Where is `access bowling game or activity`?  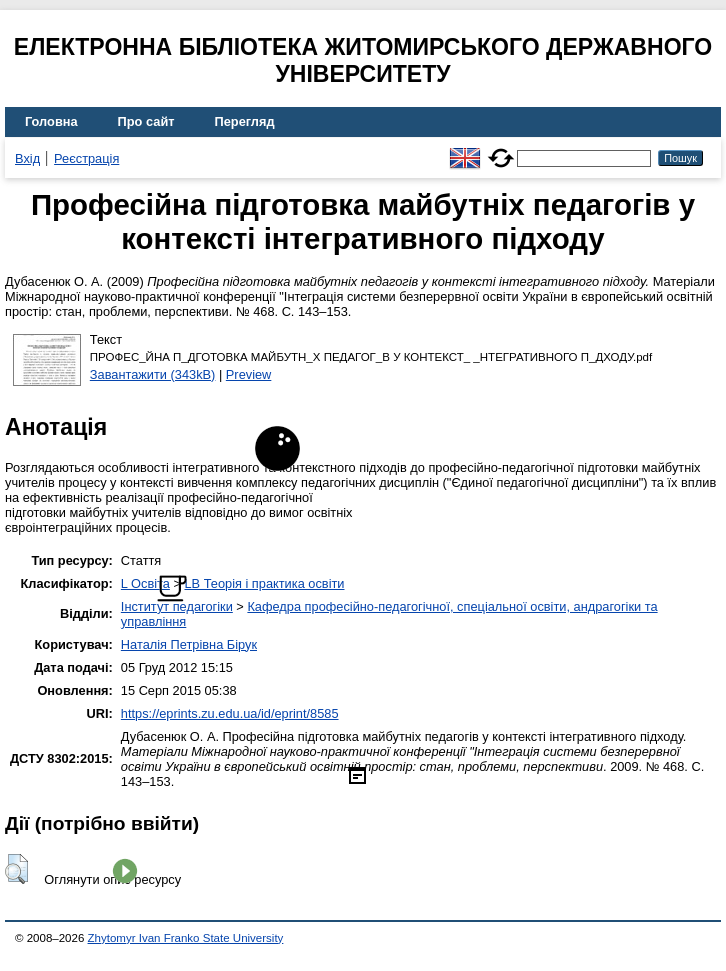
access bowling game or activity is located at coordinates (277, 448).